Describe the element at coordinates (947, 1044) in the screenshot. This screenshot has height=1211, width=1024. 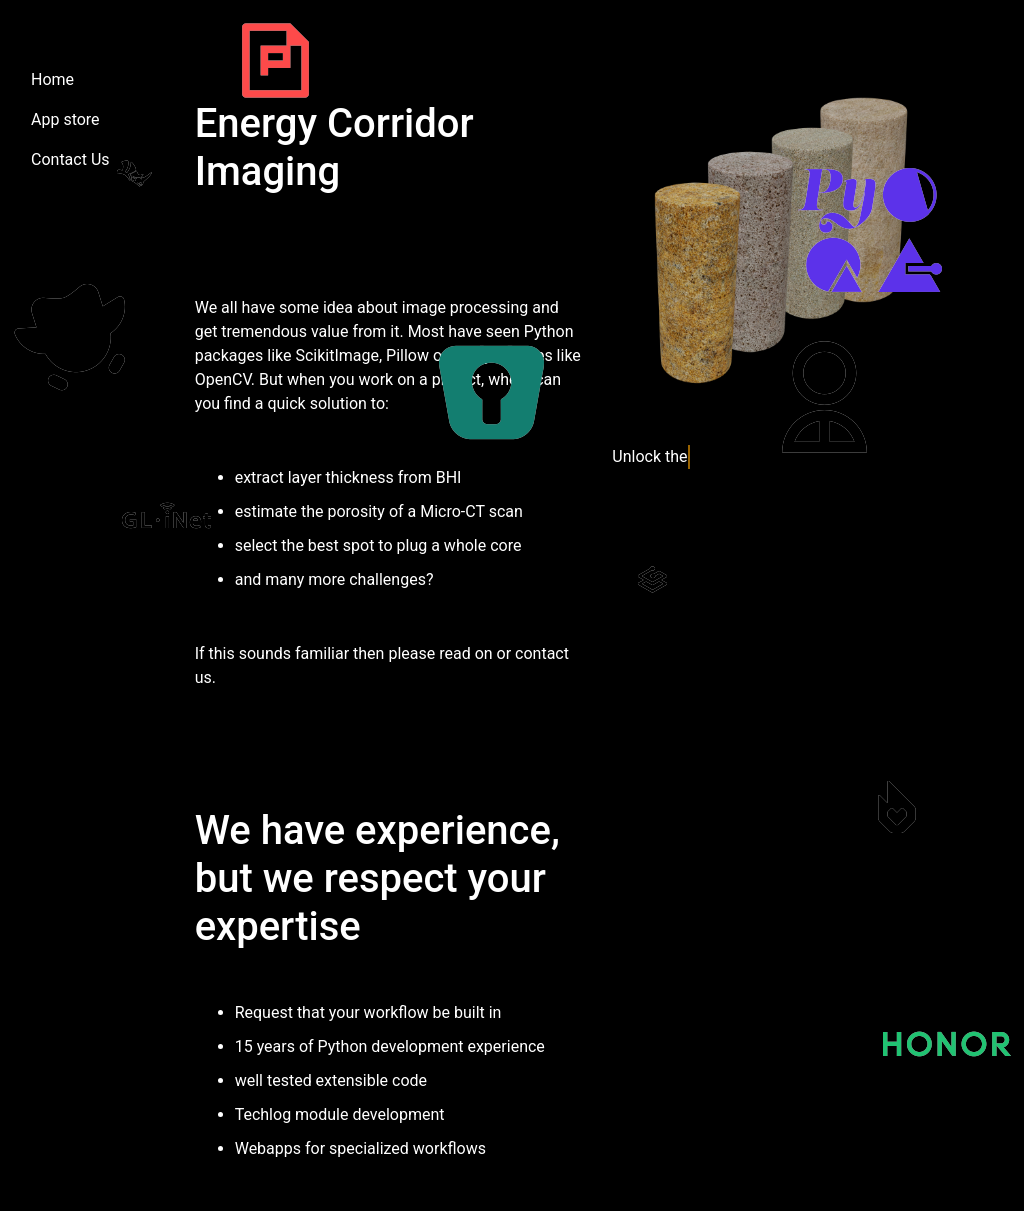
I see `honor brand logo` at that location.